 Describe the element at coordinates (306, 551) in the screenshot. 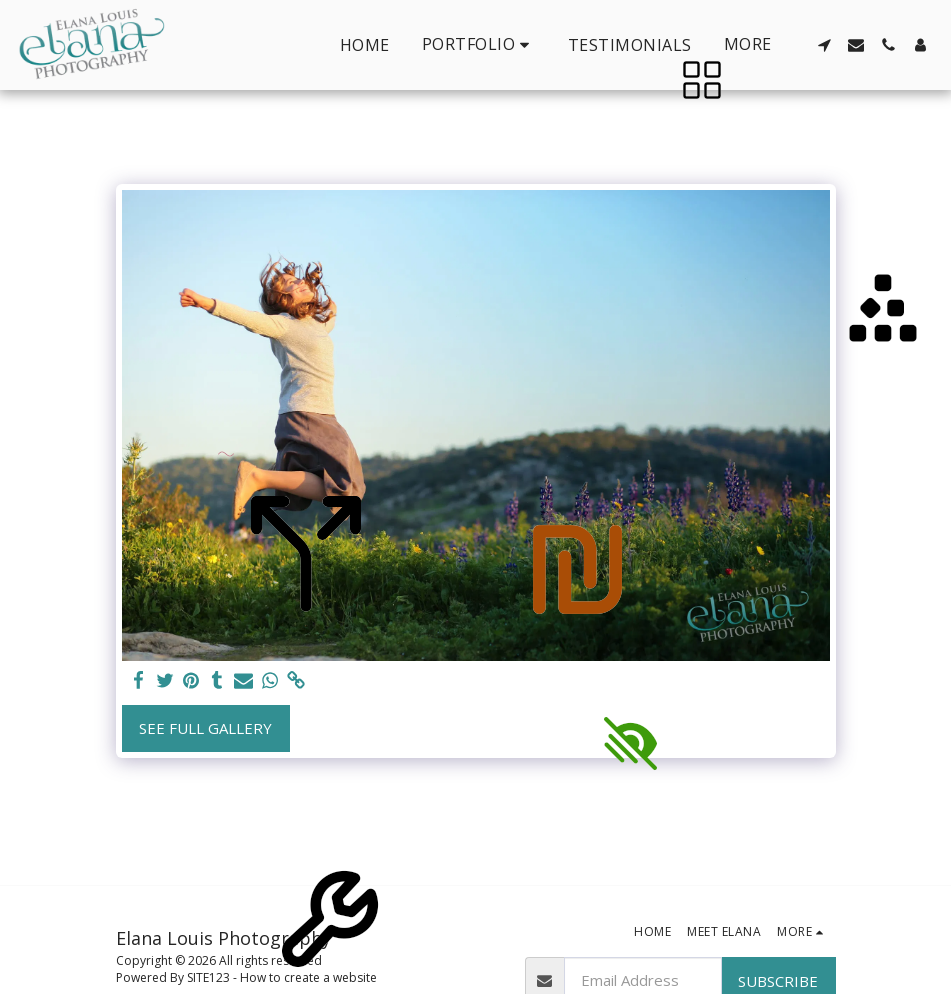

I see `split content into multiple paths` at that location.